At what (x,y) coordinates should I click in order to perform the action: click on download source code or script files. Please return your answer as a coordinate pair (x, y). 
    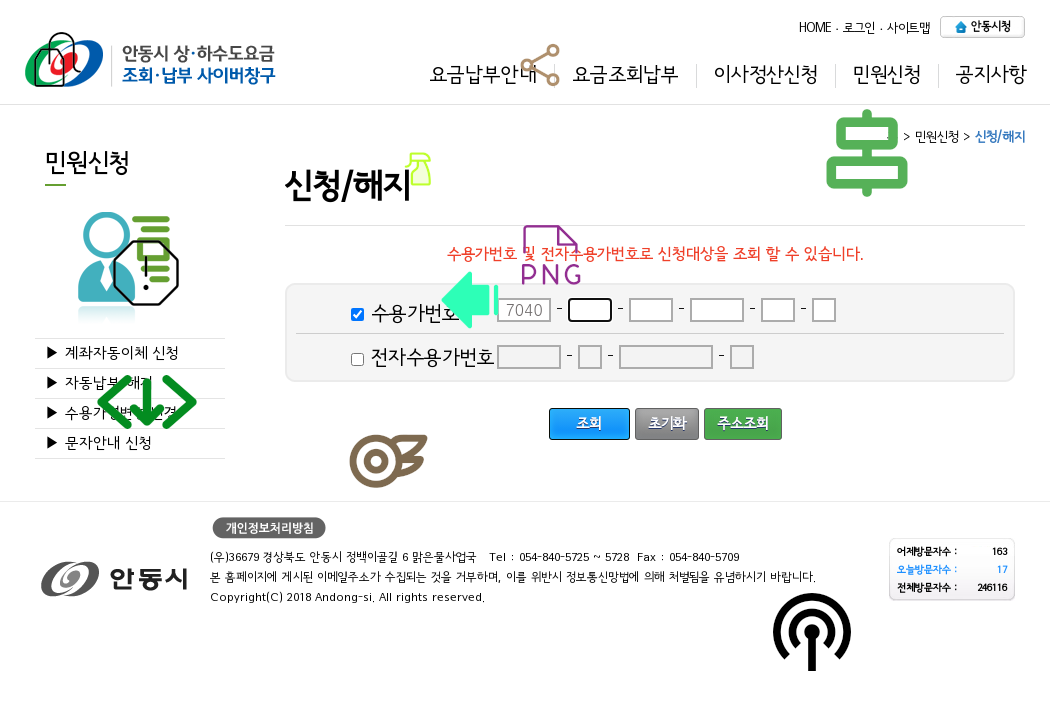
    Looking at the image, I should click on (147, 402).